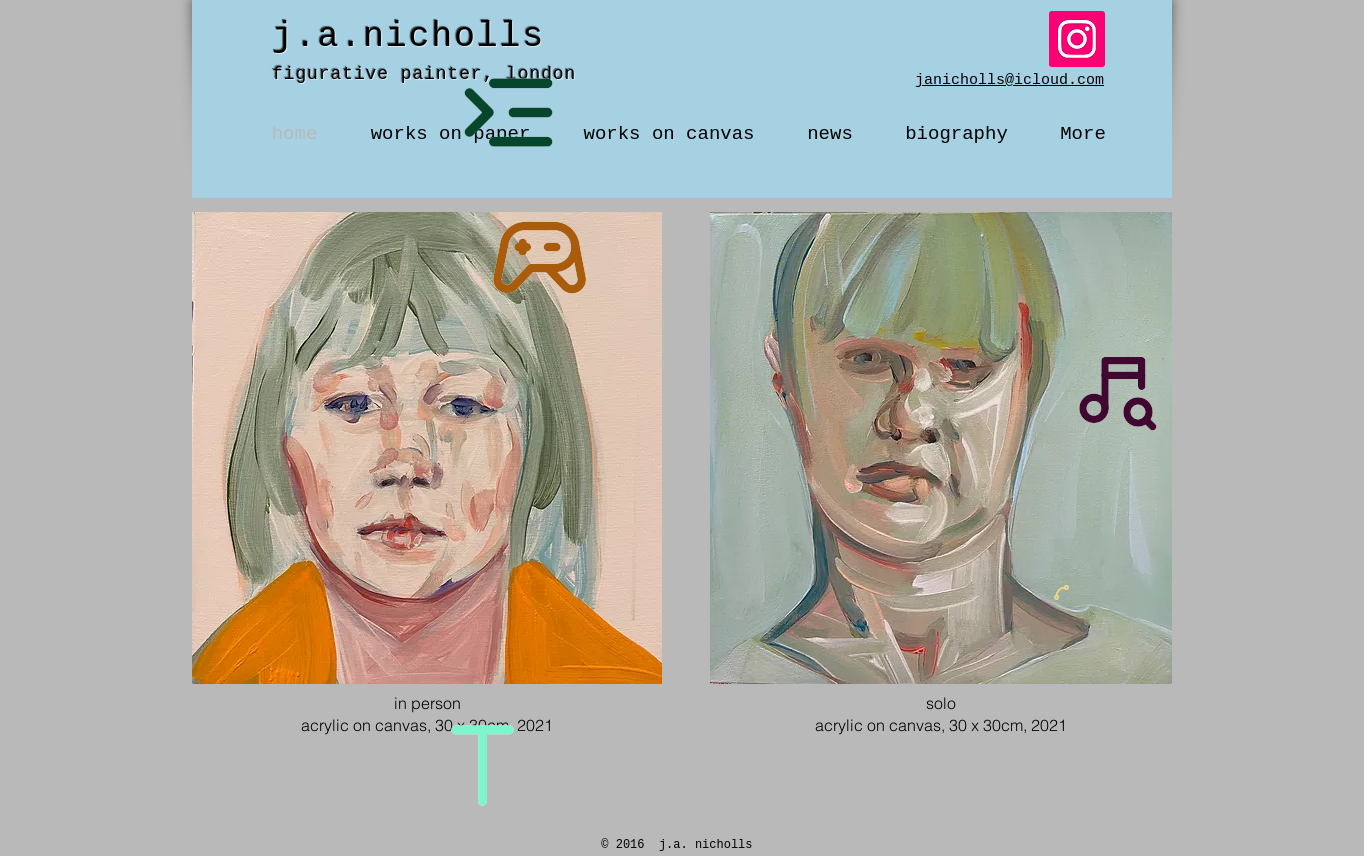 The image size is (1364, 856). I want to click on text formatting tool for titles, so click(482, 765).